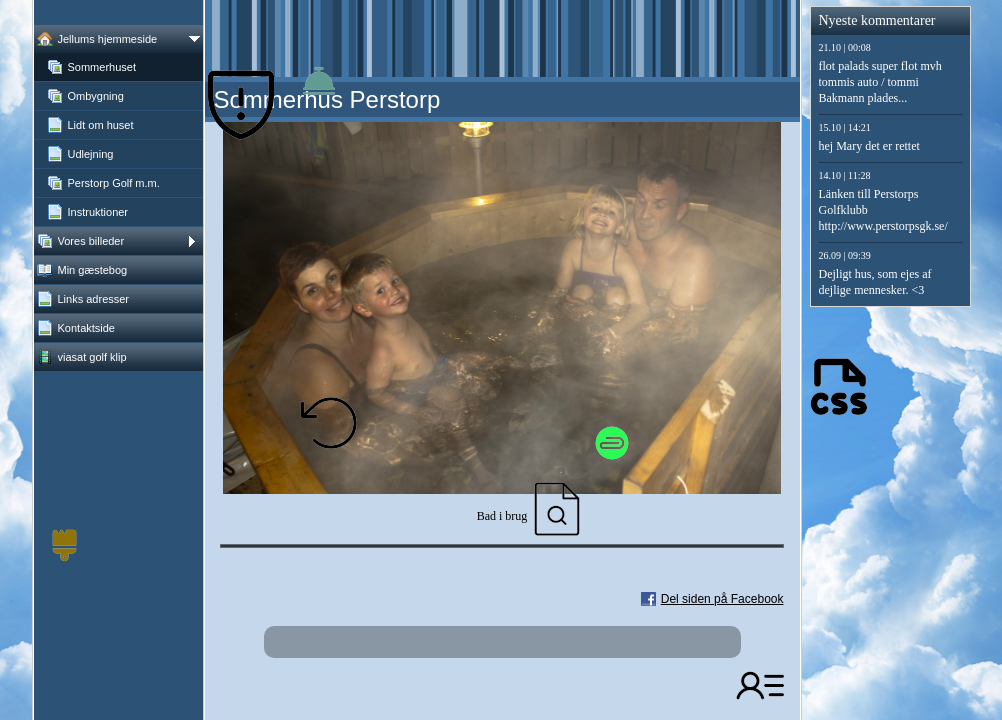  Describe the element at coordinates (319, 82) in the screenshot. I see `request service or assistance` at that location.